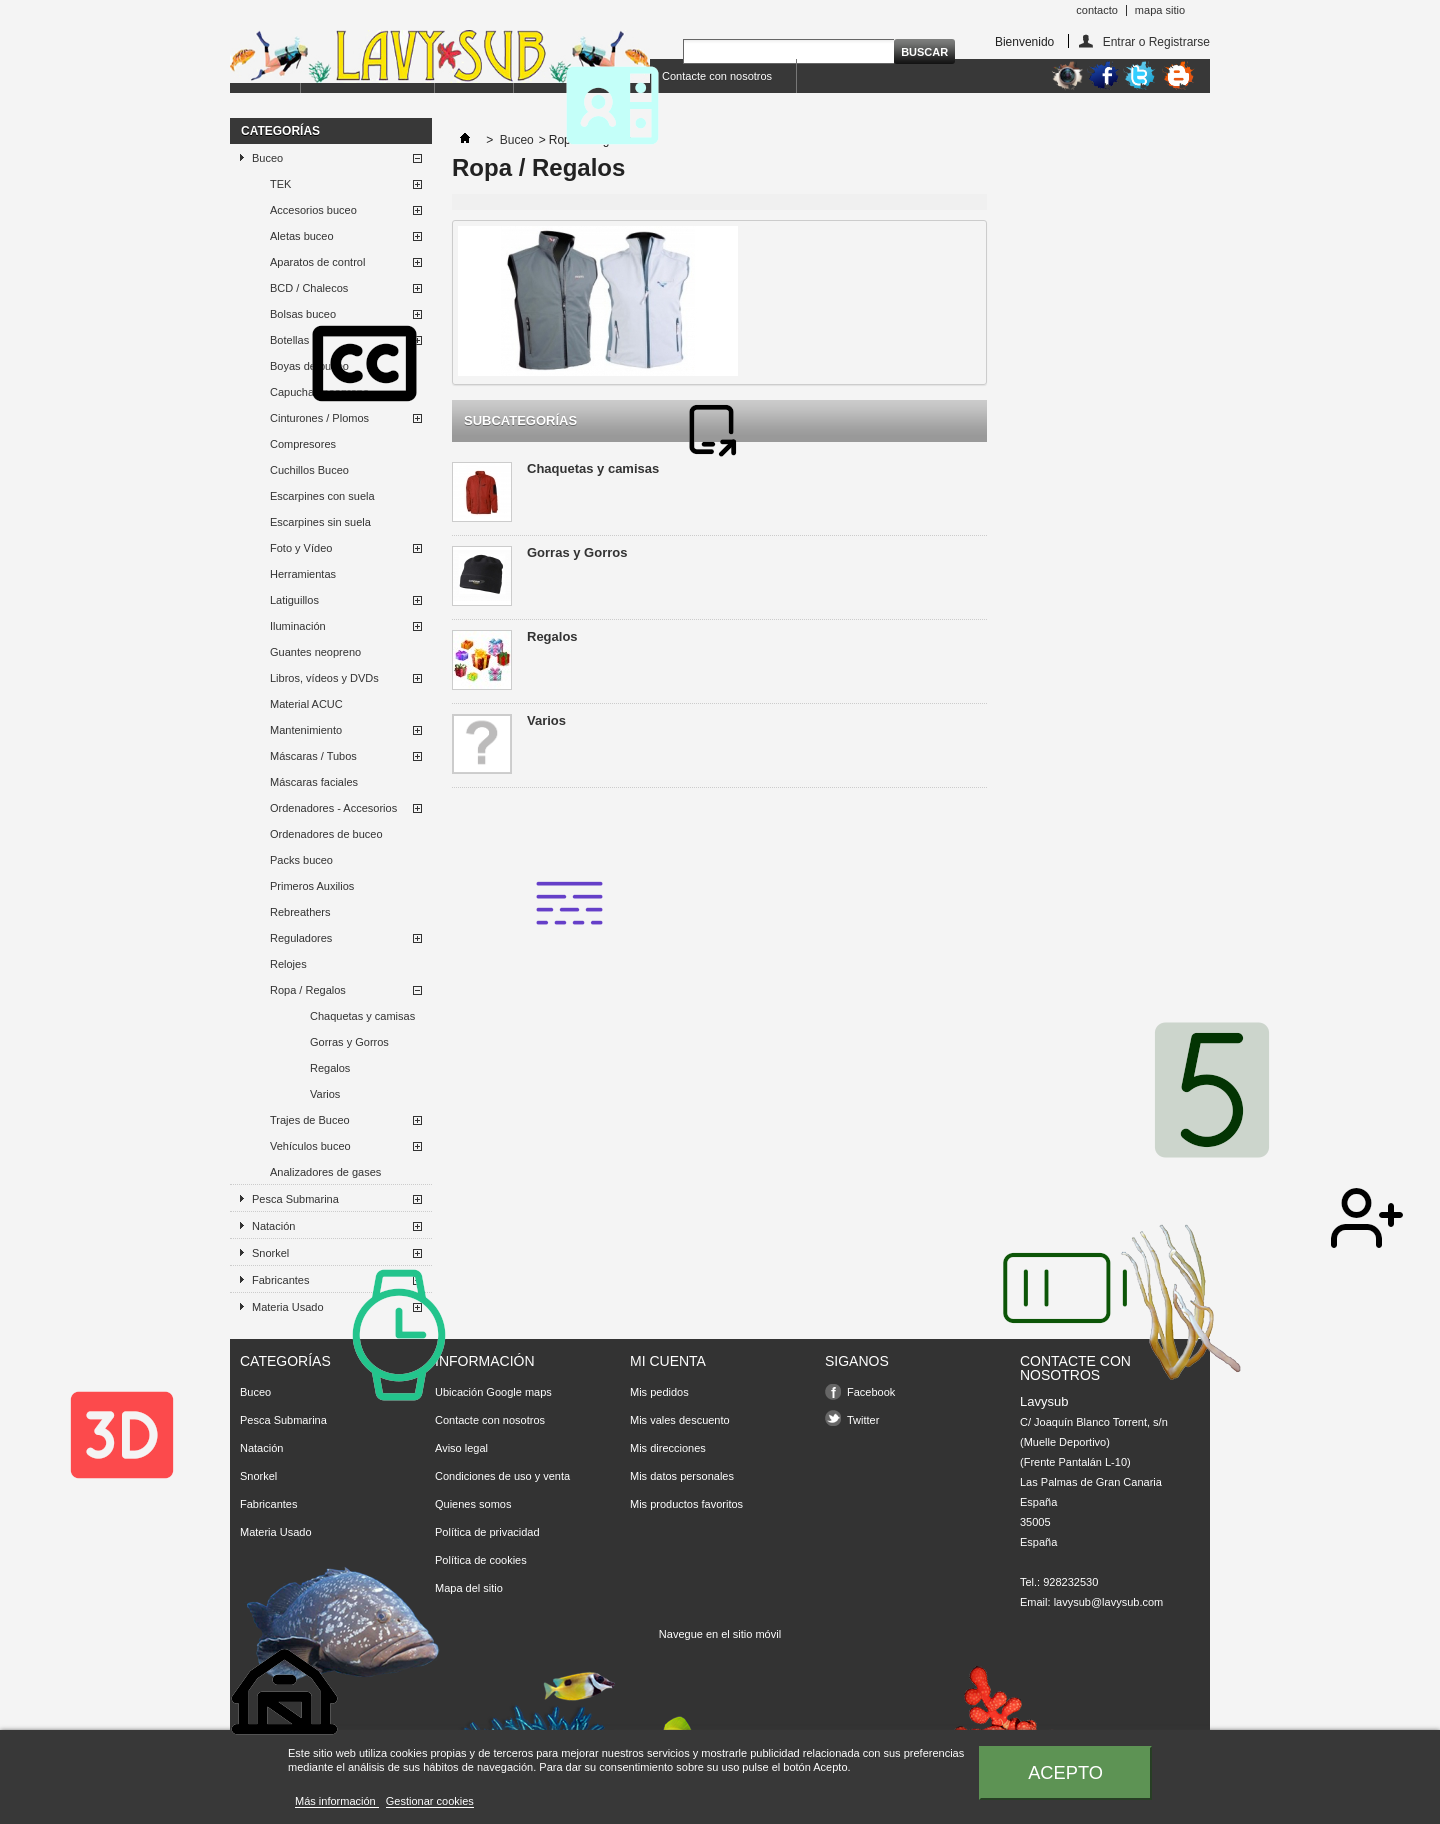 This screenshot has width=1440, height=1824. What do you see at coordinates (122, 1435) in the screenshot?
I see `switch to 3D view mode` at bounding box center [122, 1435].